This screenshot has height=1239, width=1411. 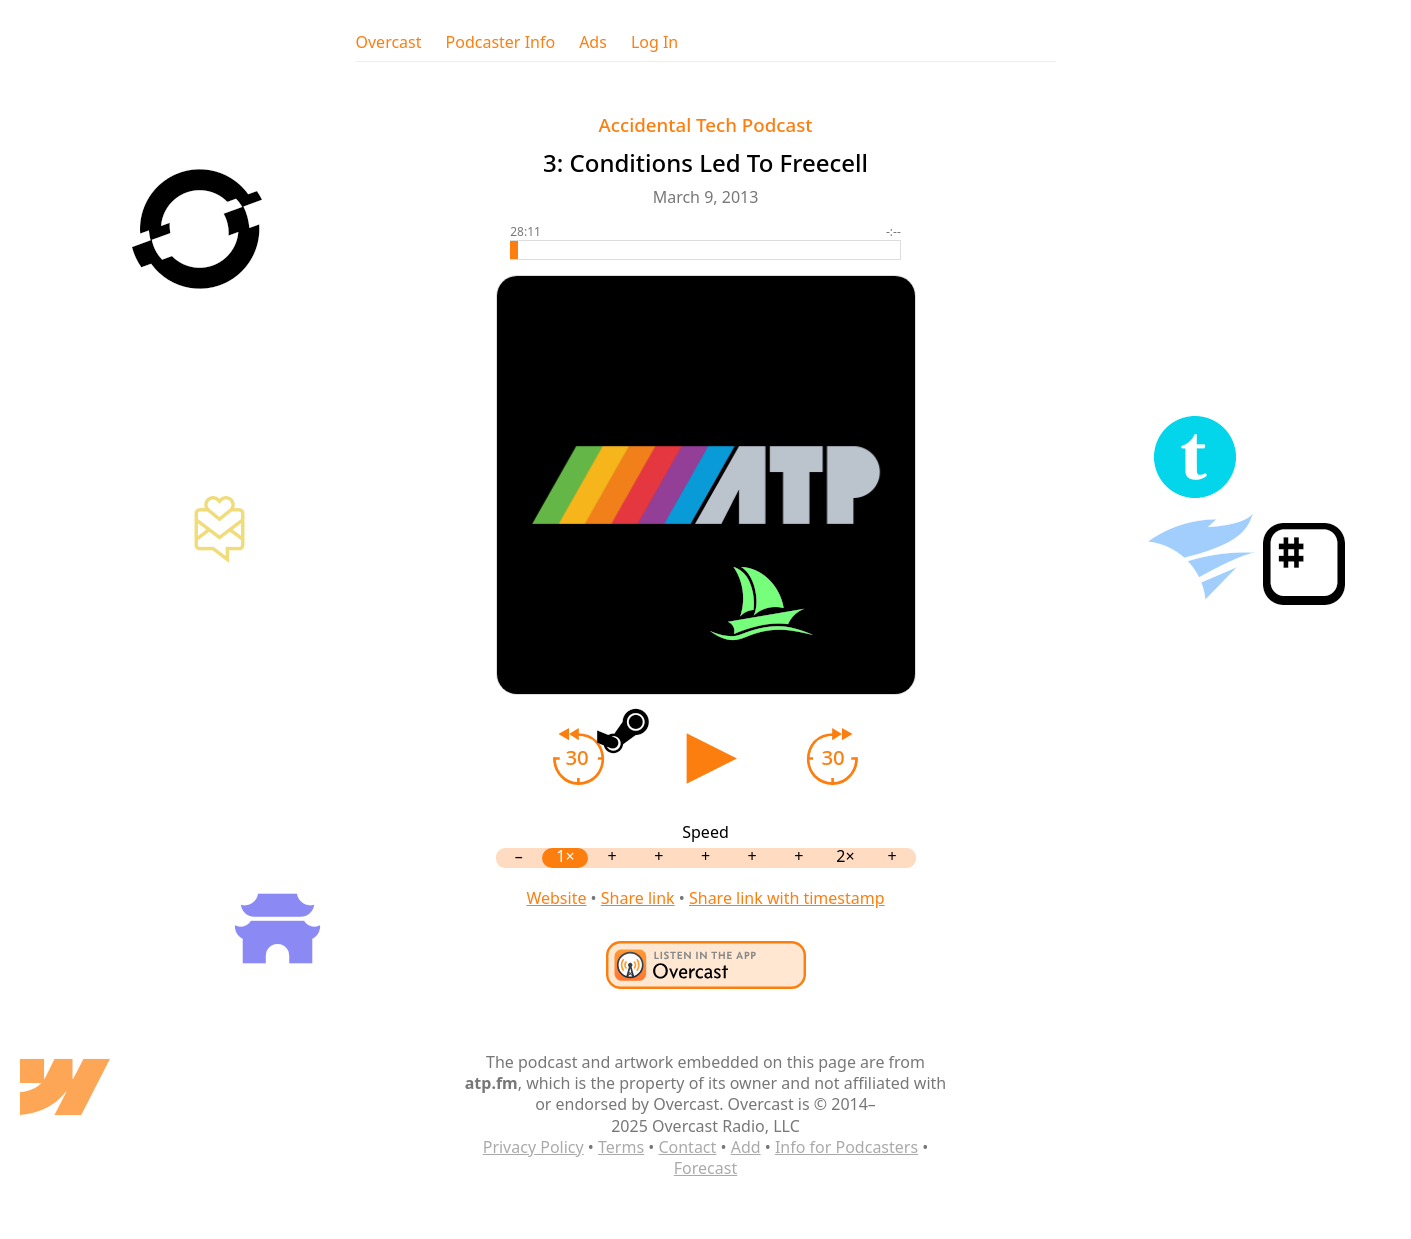 I want to click on Pingdom website monitoring service logo, so click(x=1201, y=556).